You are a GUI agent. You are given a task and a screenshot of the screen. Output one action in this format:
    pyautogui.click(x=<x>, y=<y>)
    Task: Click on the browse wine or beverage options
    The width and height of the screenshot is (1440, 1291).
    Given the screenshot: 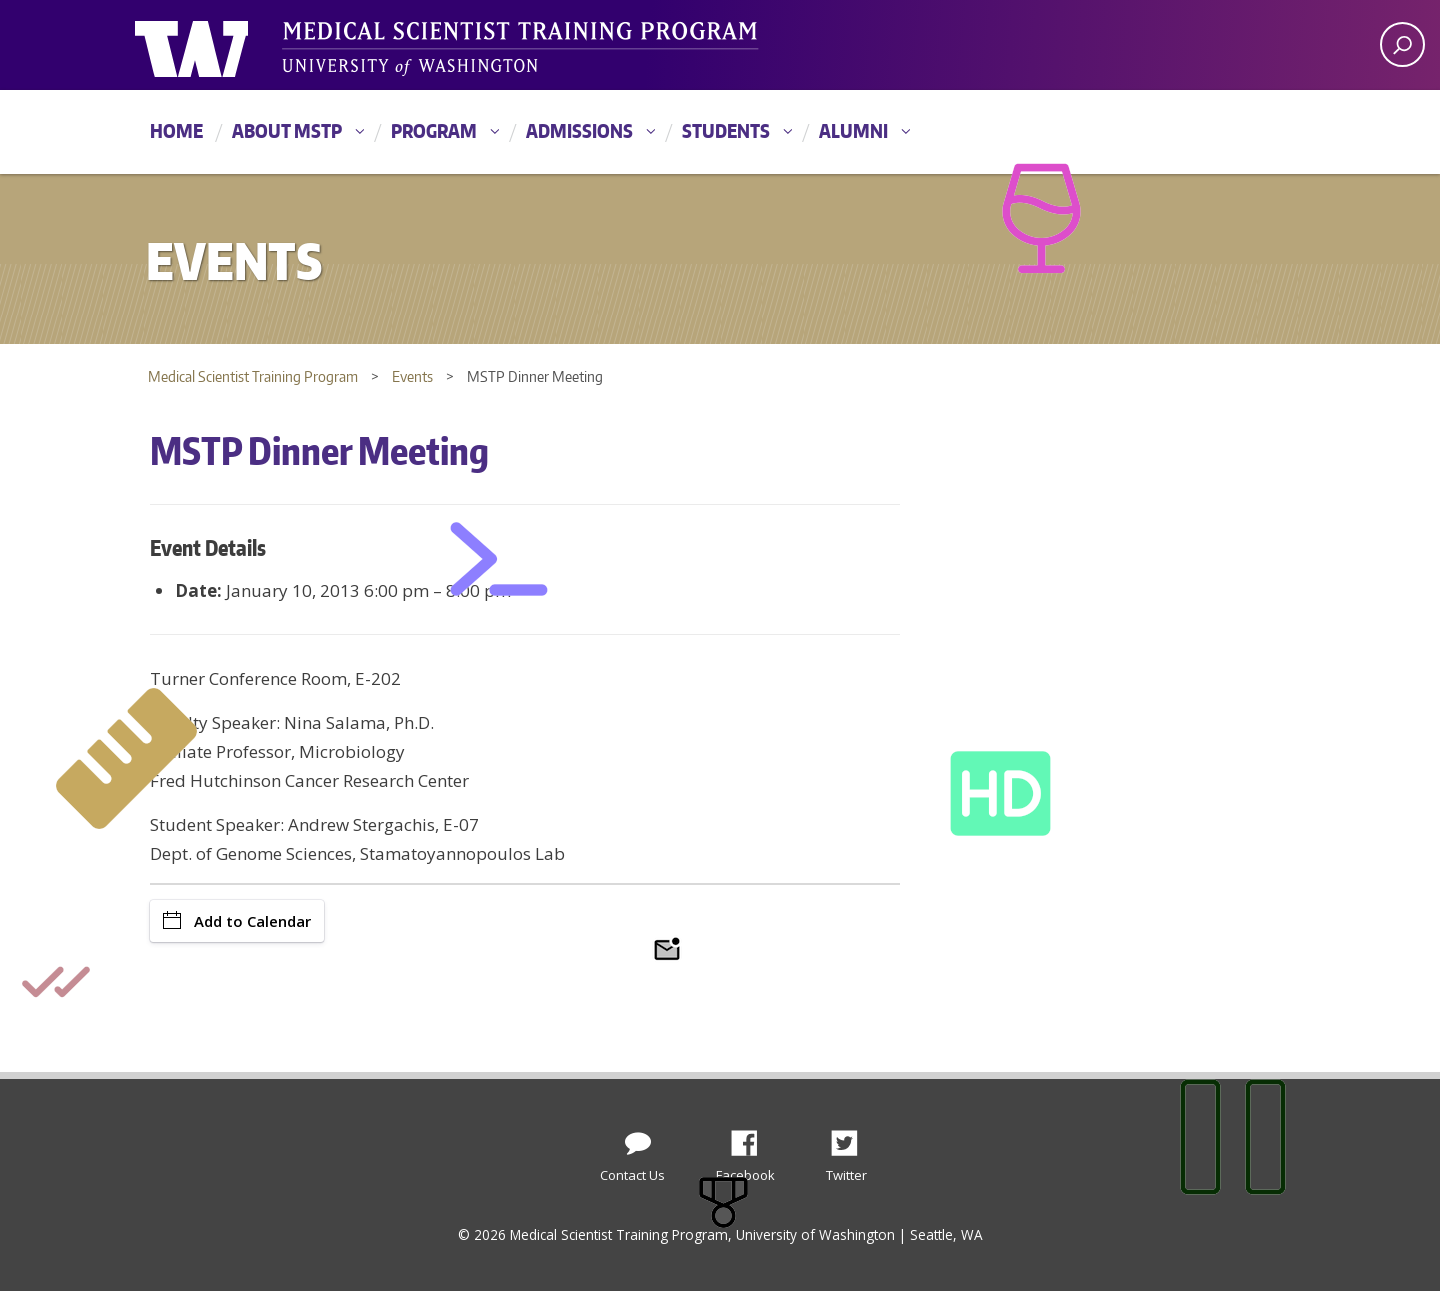 What is the action you would take?
    pyautogui.click(x=1041, y=214)
    